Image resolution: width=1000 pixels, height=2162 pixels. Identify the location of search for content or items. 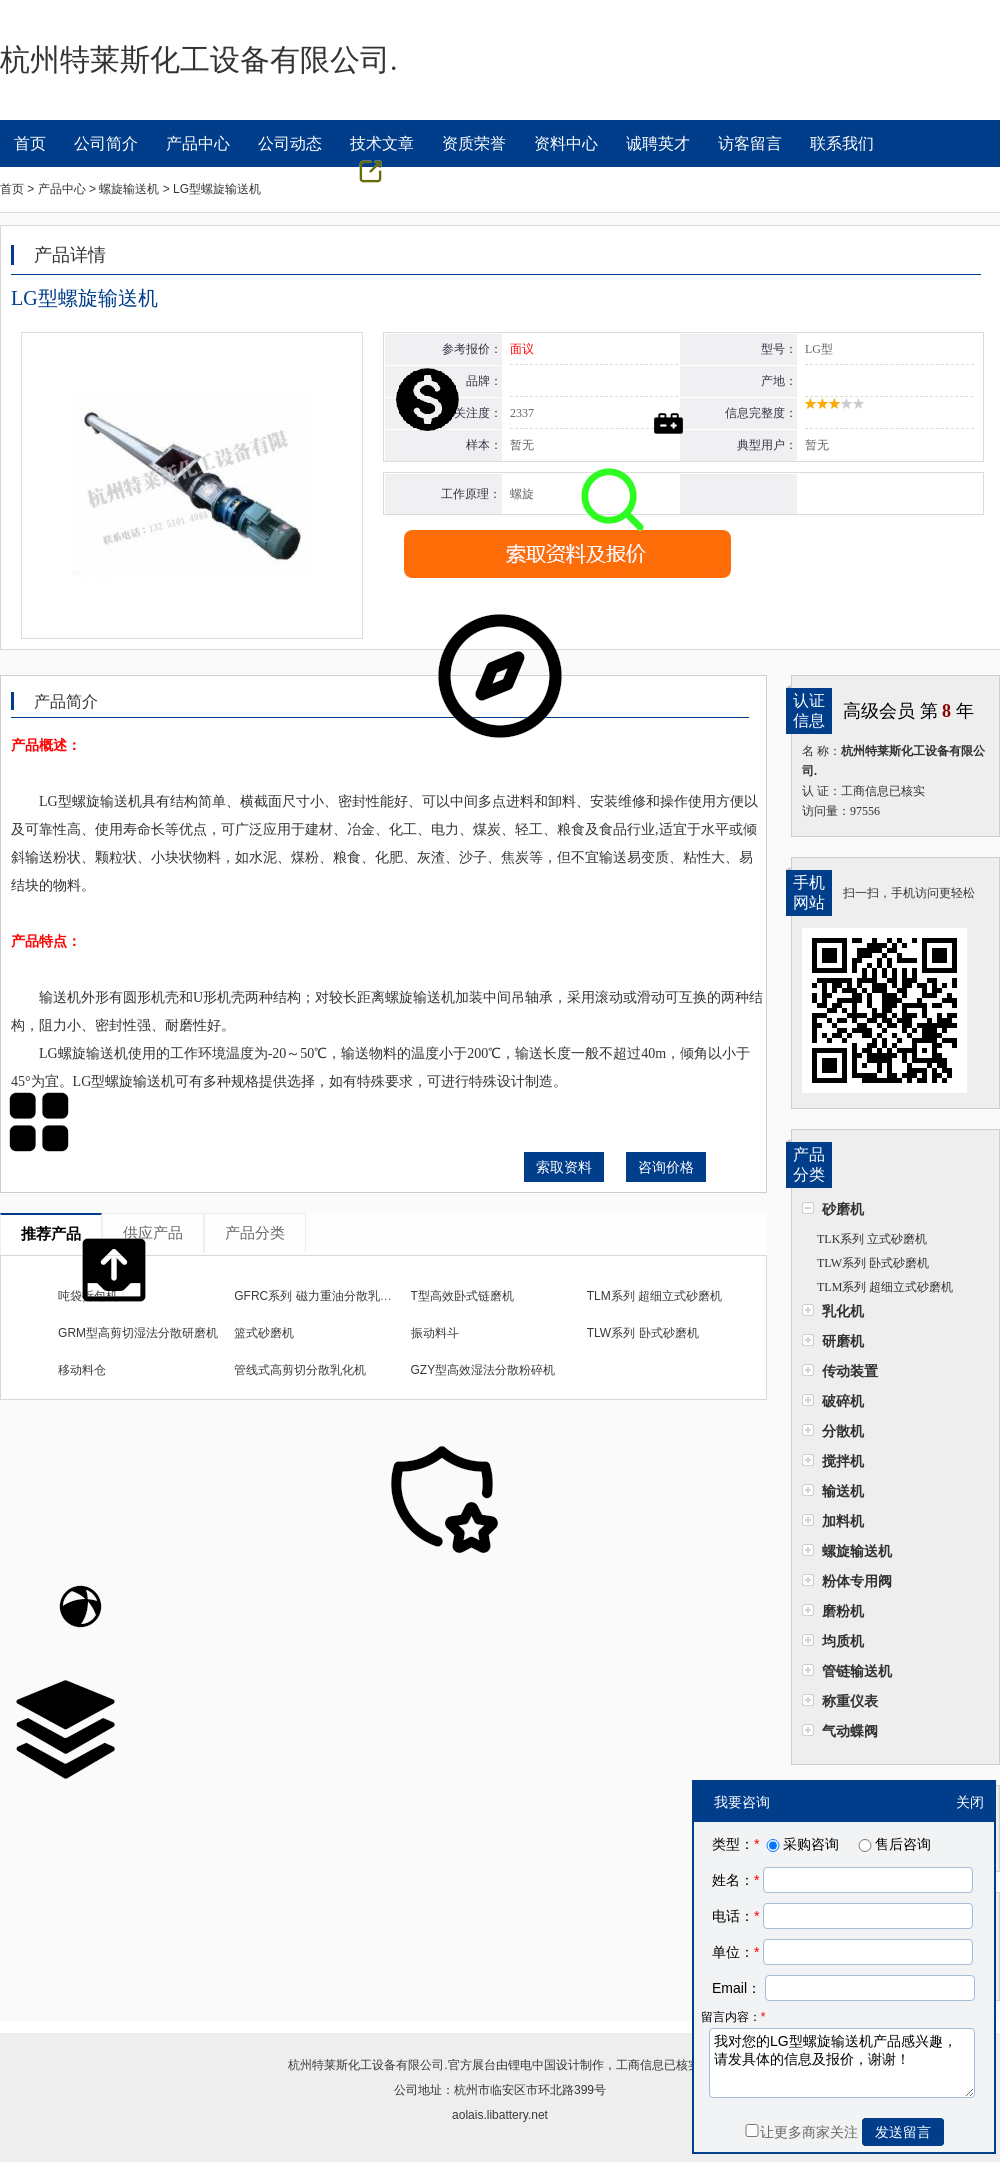
(612, 499).